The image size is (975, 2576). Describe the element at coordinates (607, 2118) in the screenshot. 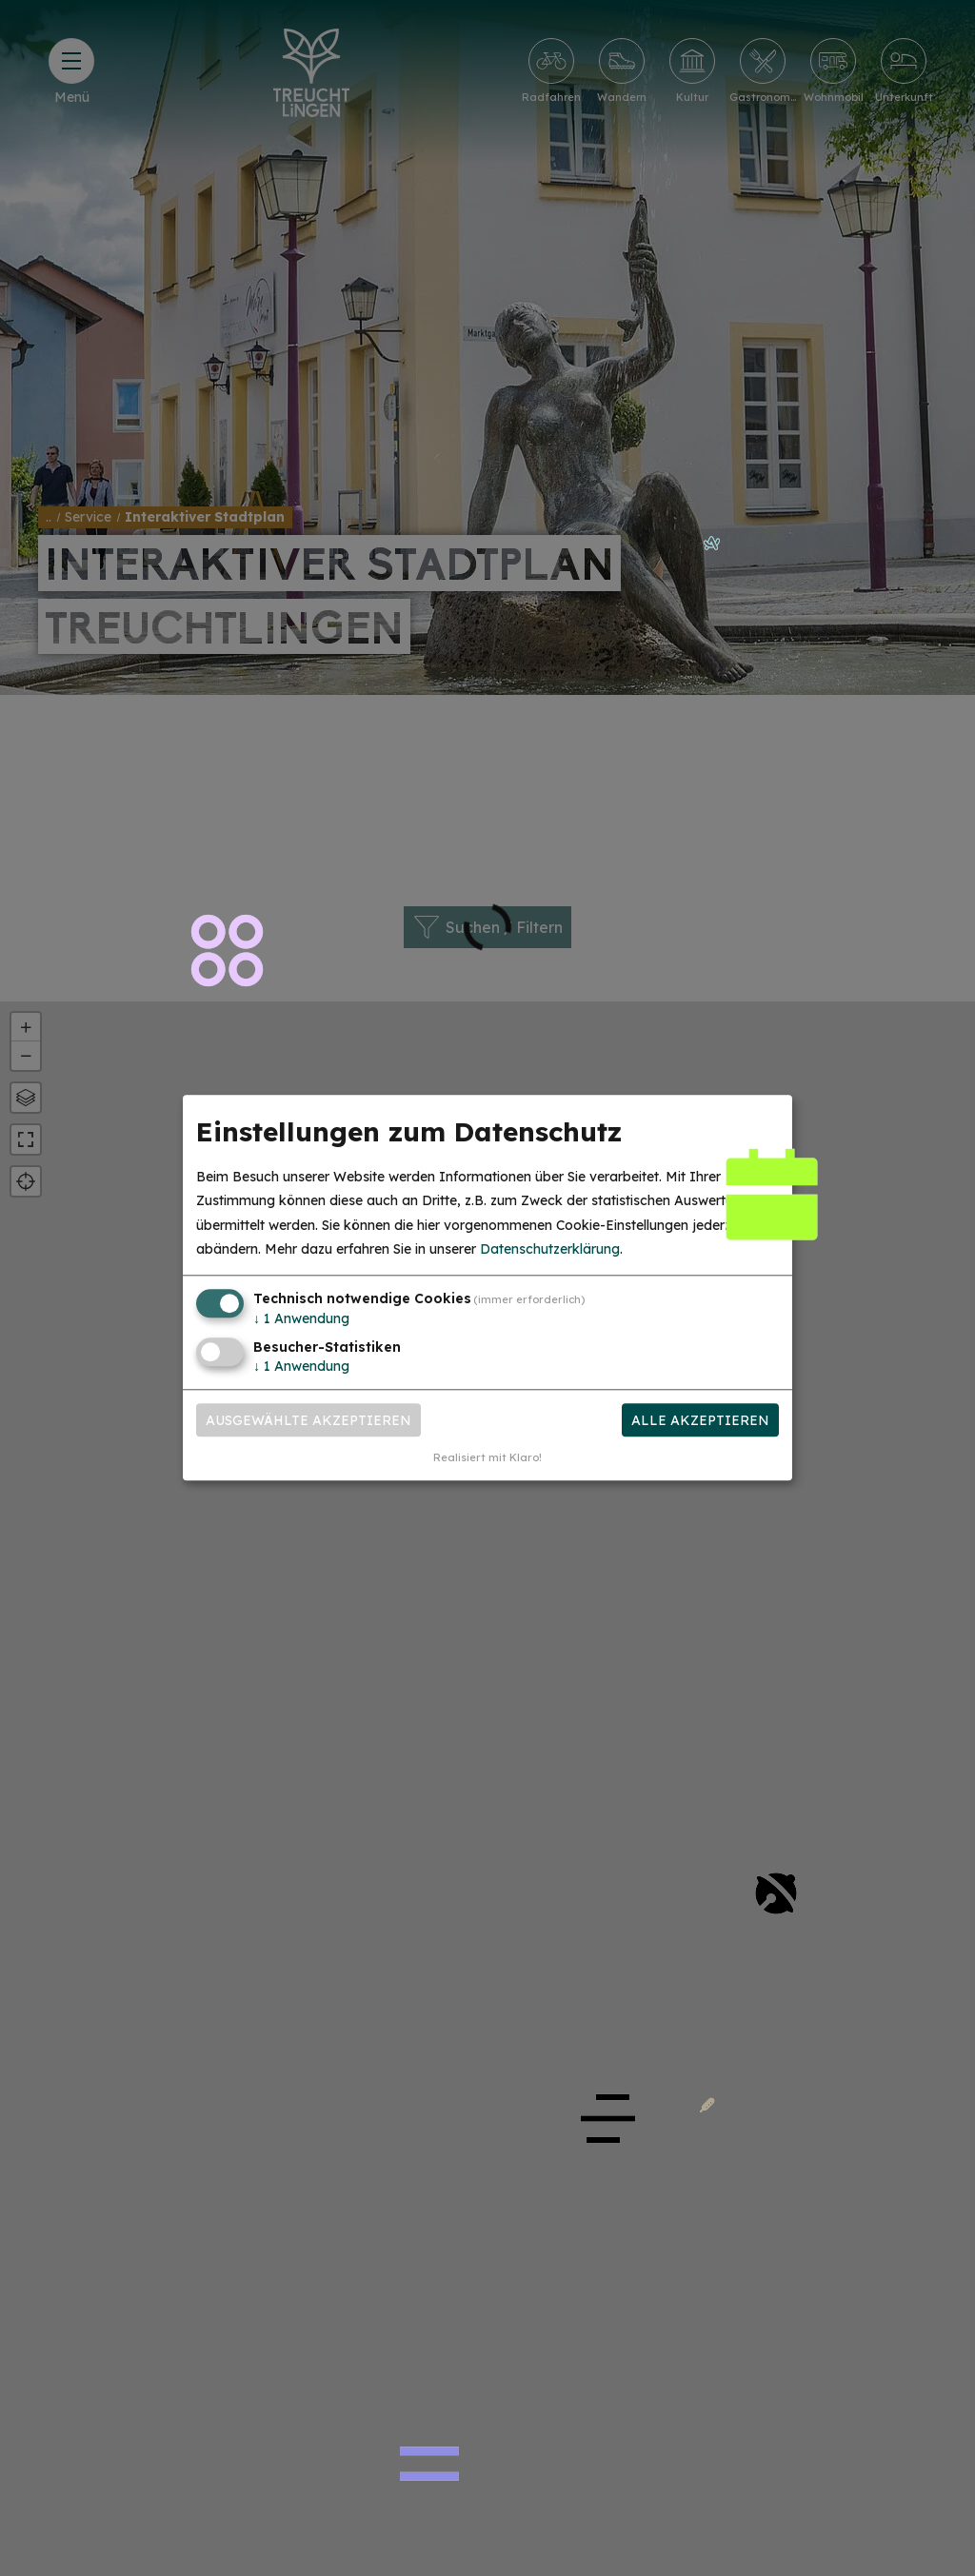

I see `open navigation menu` at that location.